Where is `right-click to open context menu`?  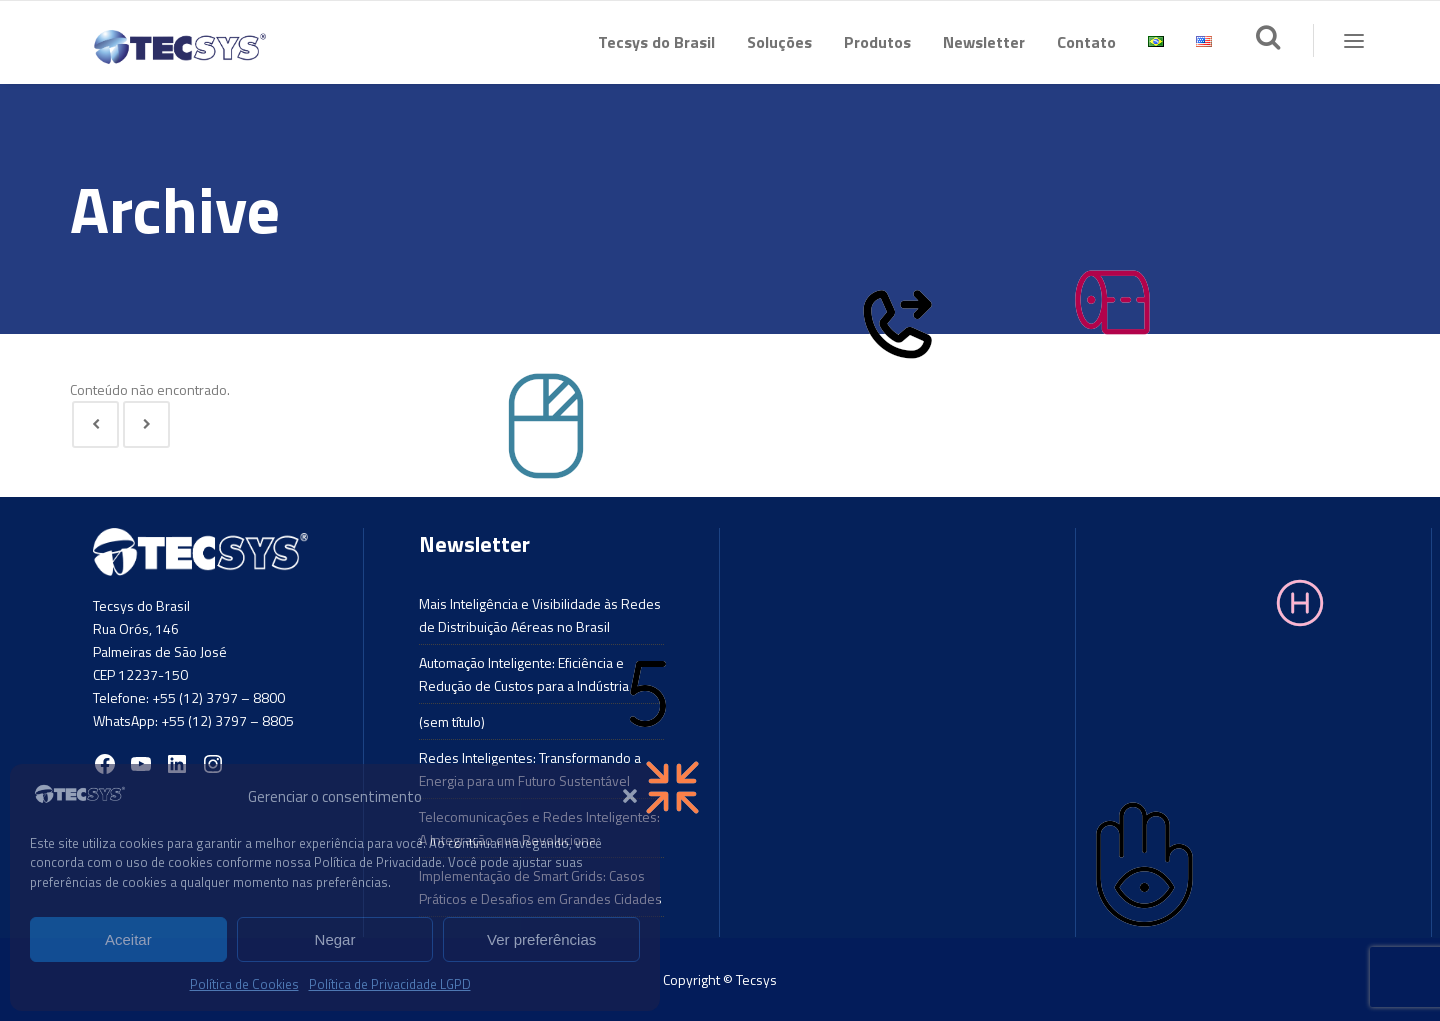
right-click to open context menu is located at coordinates (546, 426).